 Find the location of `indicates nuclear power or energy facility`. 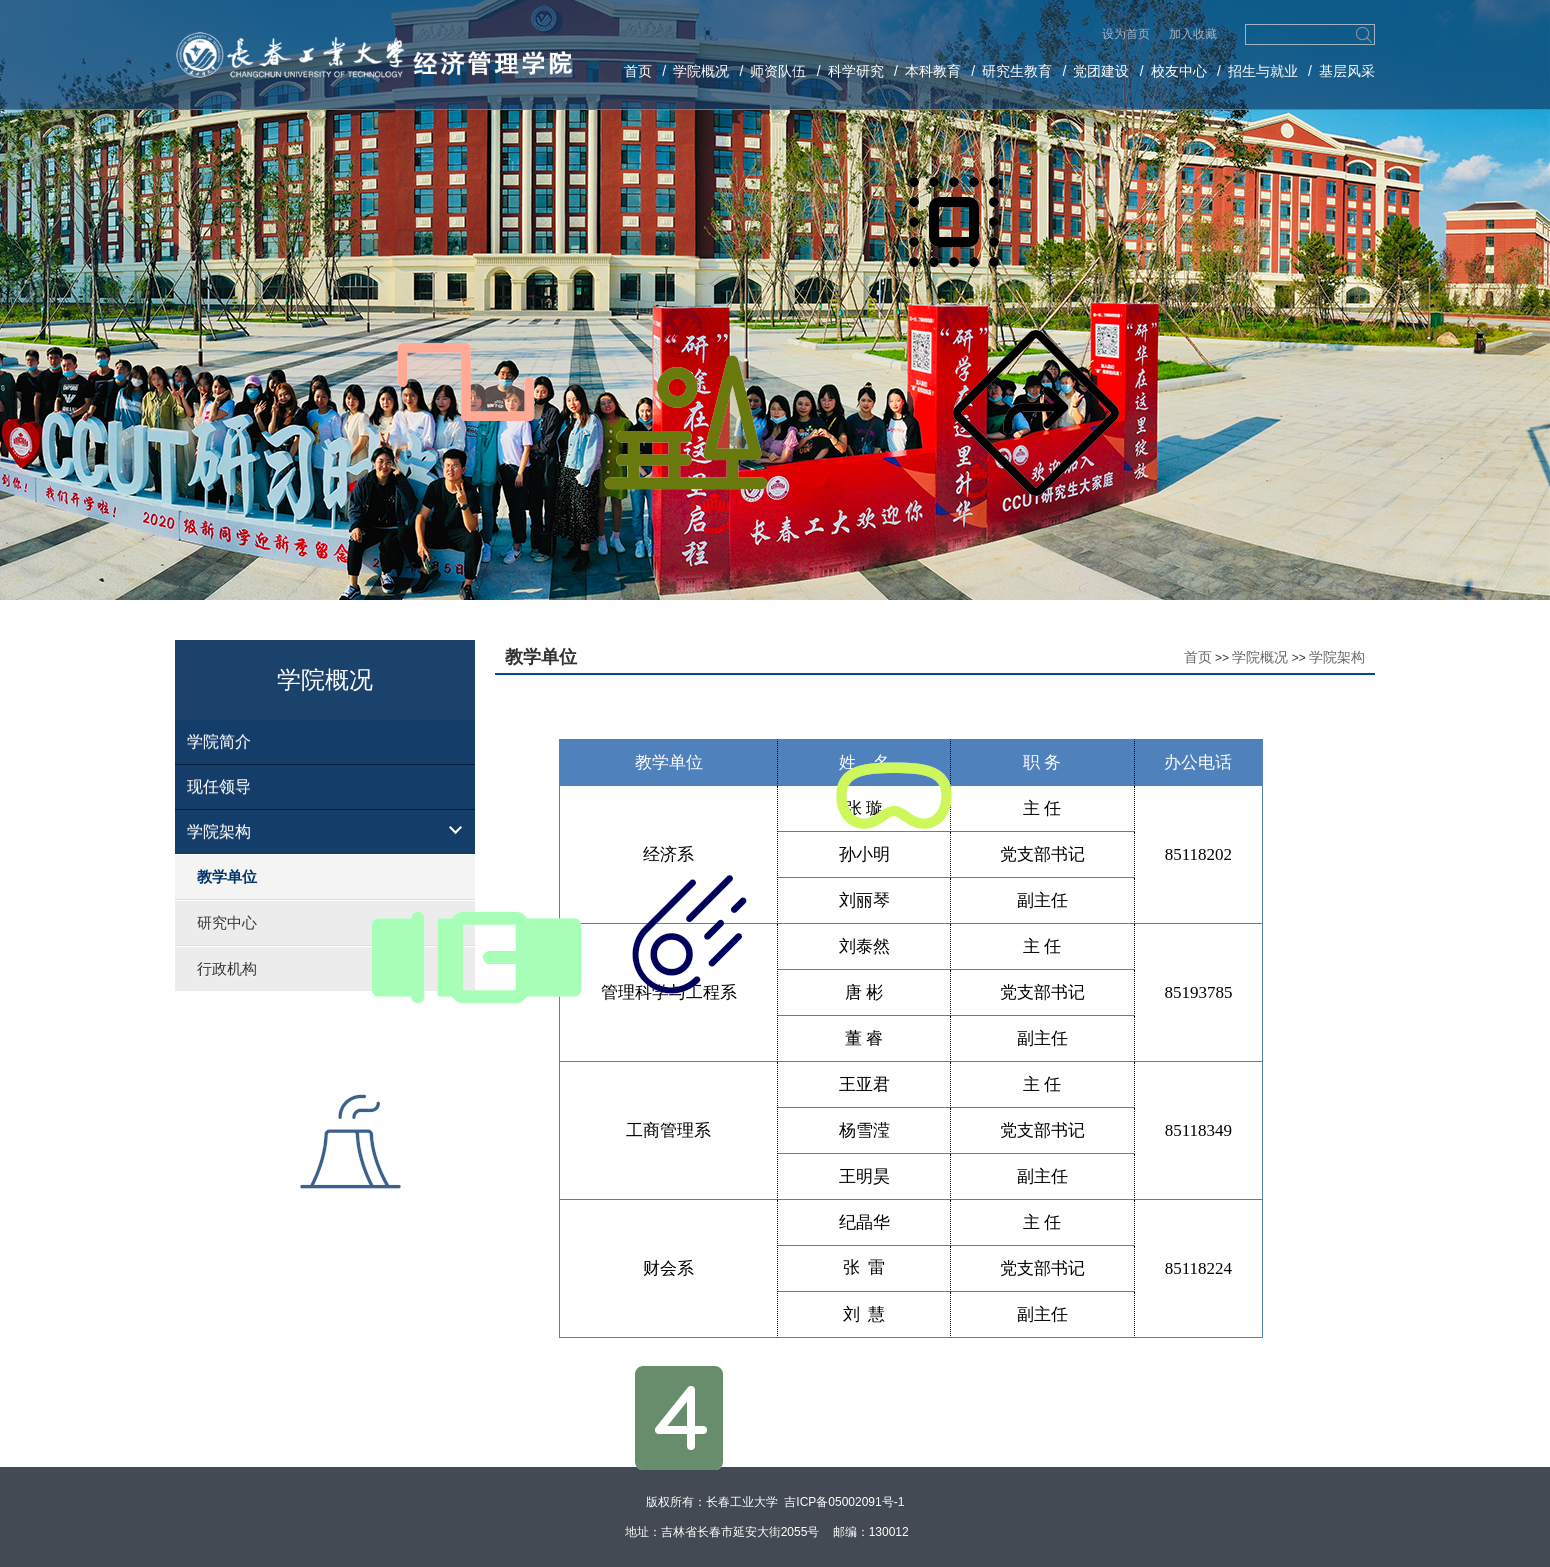

indicates nuclear power or energy facility is located at coordinates (350, 1148).